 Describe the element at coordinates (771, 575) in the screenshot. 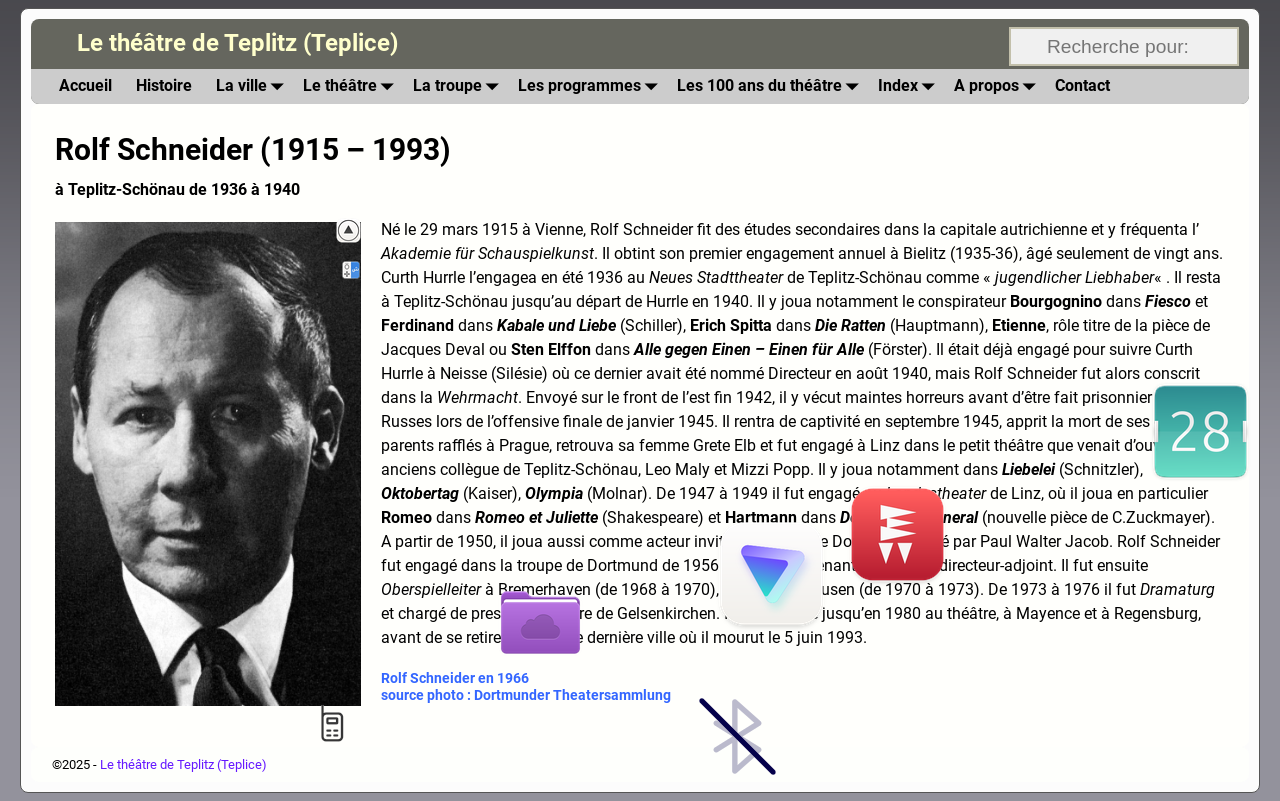

I see `launch ProtonVPN application` at that location.